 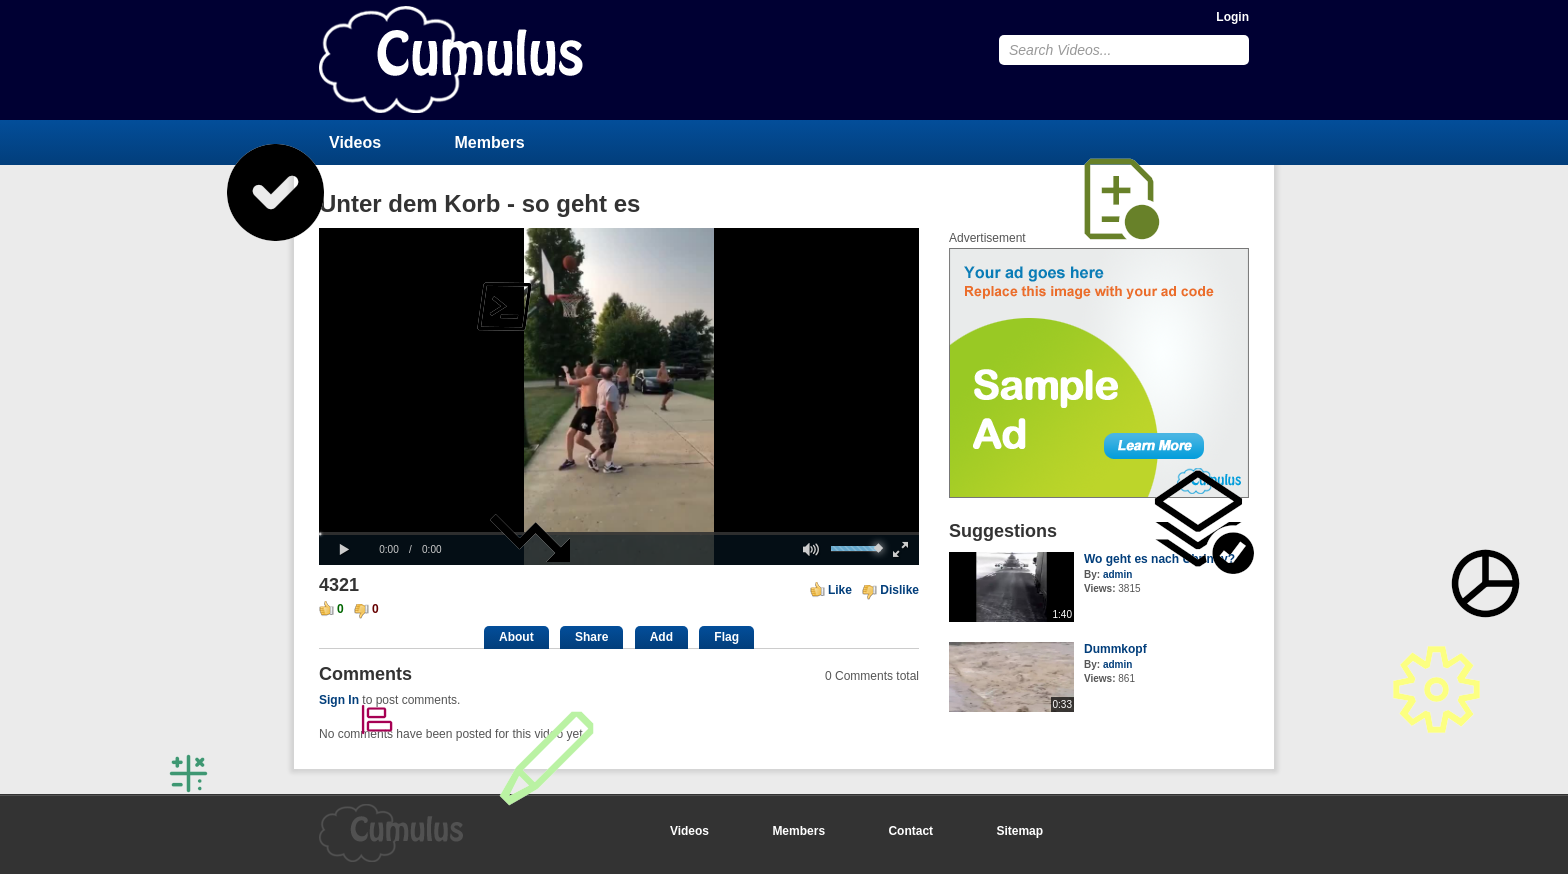 I want to click on access settings or preferences, so click(x=1436, y=689).